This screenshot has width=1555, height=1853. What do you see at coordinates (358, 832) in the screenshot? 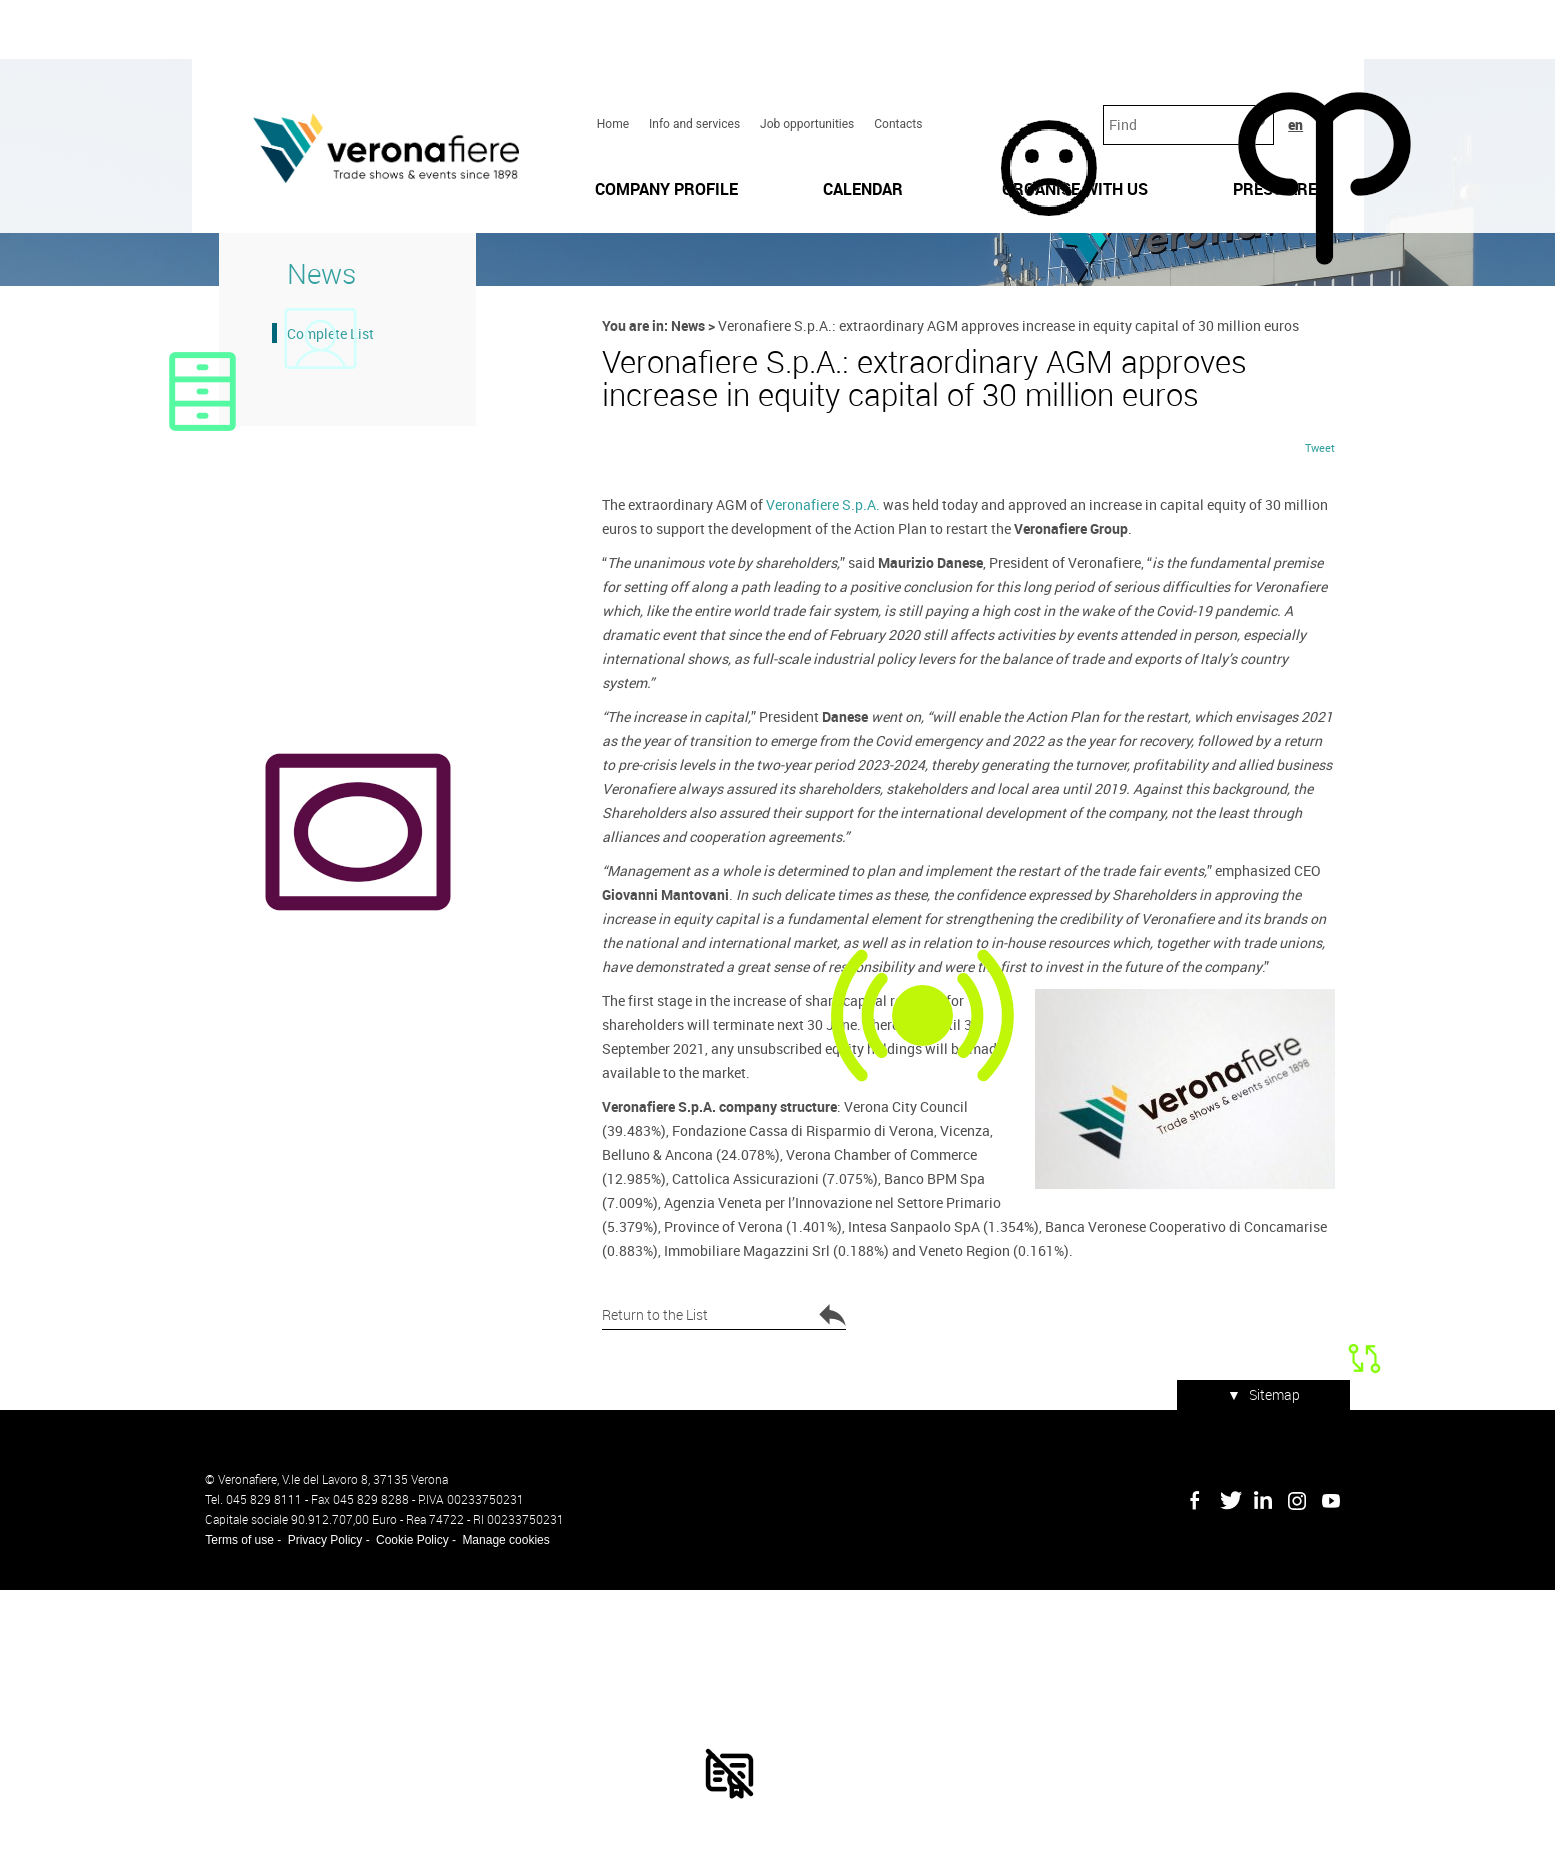
I see `apply vignette effect to photo` at bounding box center [358, 832].